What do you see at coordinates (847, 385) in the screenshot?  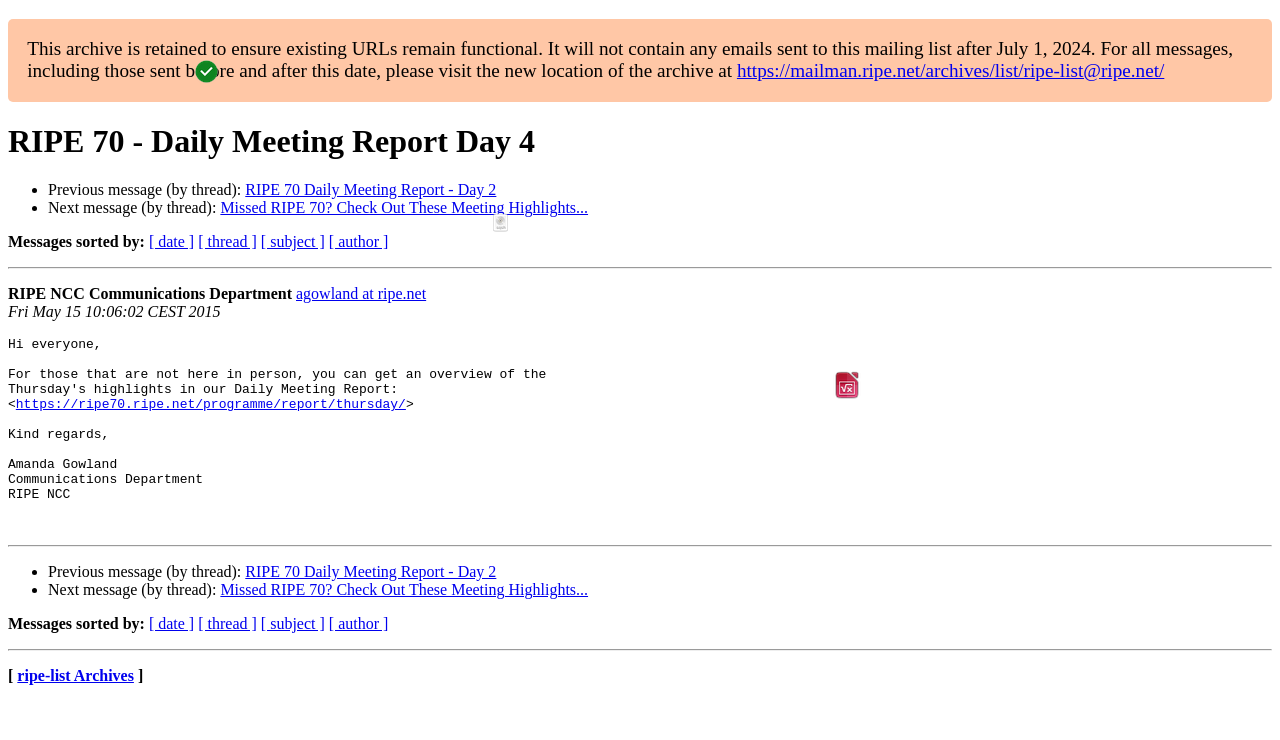 I see `open libreoffice math equation editor` at bounding box center [847, 385].